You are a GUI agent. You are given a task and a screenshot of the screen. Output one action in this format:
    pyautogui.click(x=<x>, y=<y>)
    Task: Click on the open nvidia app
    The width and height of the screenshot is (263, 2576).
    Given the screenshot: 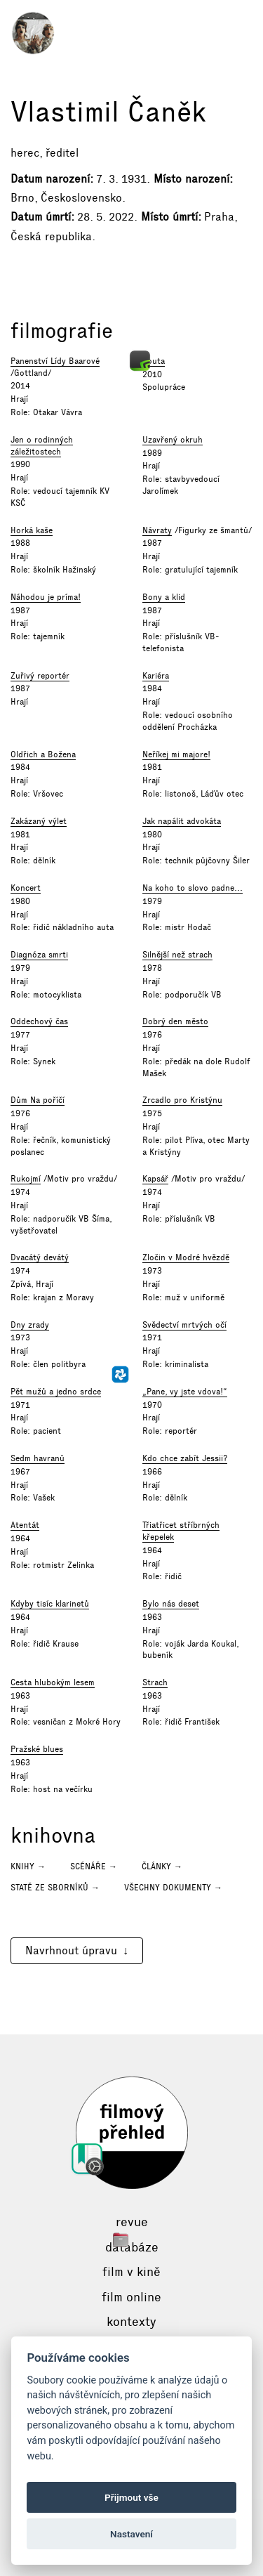 What is the action you would take?
    pyautogui.click(x=140, y=360)
    